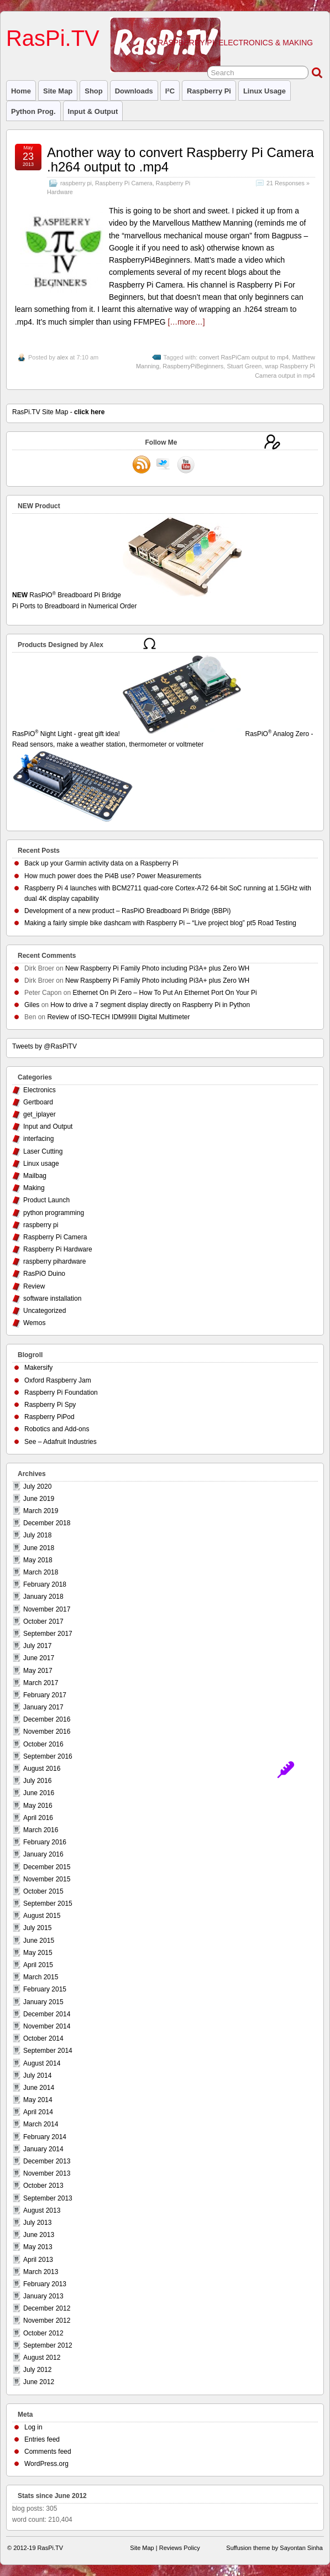 The width and height of the screenshot is (330, 2576). What do you see at coordinates (272, 441) in the screenshot?
I see `edit your profile` at bounding box center [272, 441].